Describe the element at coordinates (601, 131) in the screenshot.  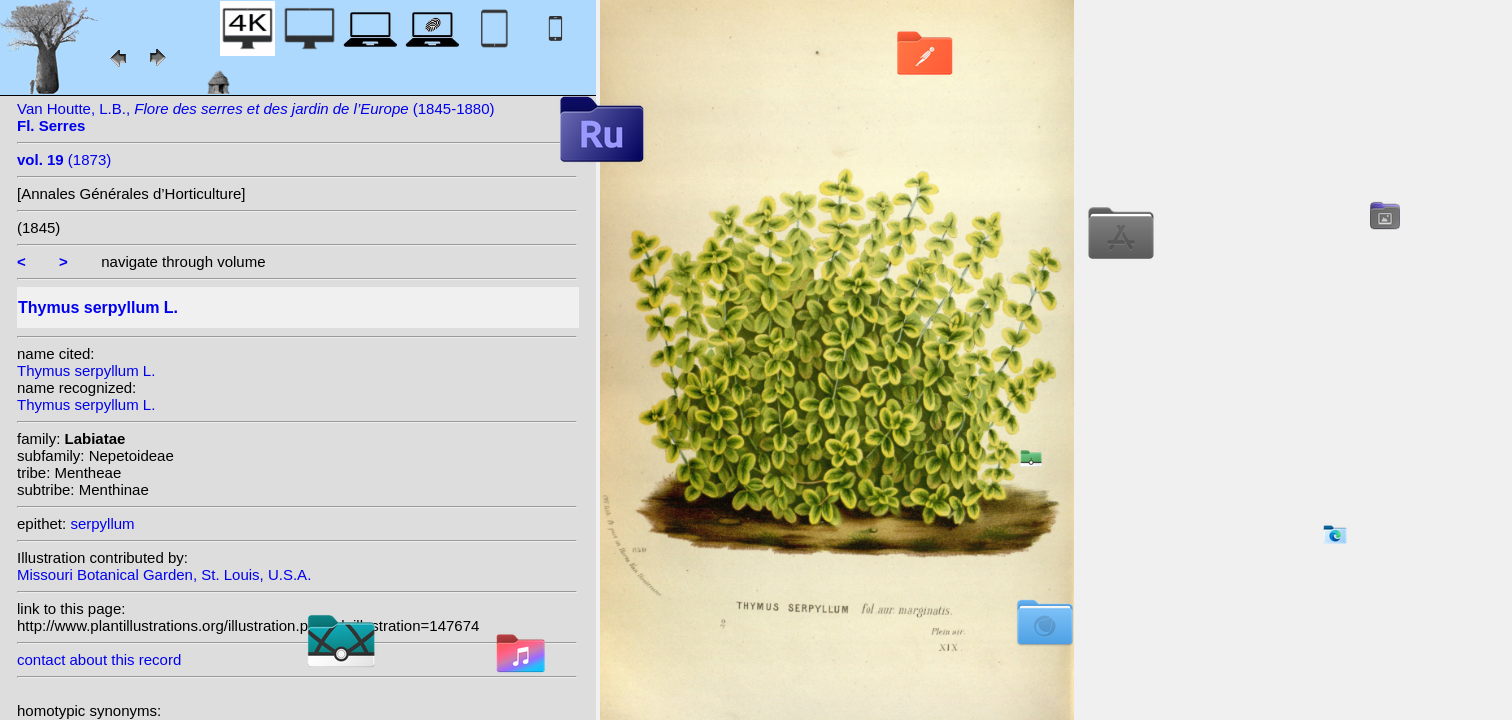
I see `folder containing Adobe Premiere Rush project files` at that location.